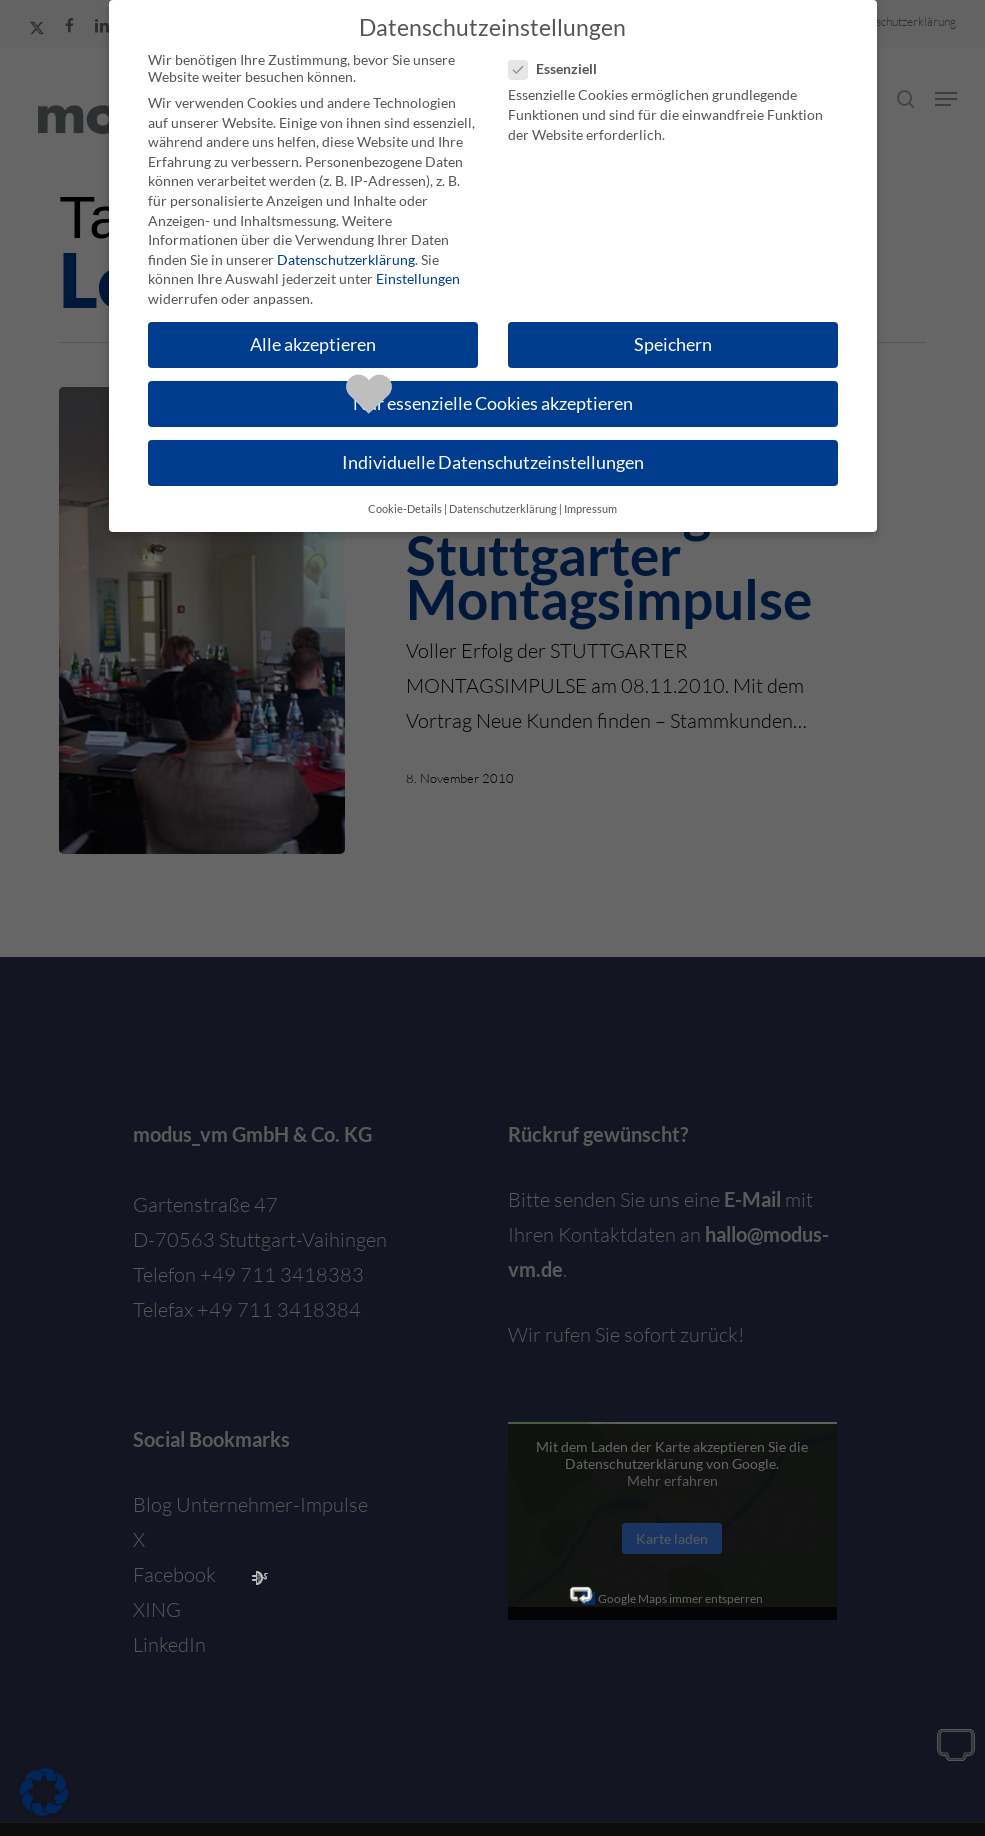 Image resolution: width=985 pixels, height=1836 pixels. I want to click on access online accounts settings, so click(260, 1578).